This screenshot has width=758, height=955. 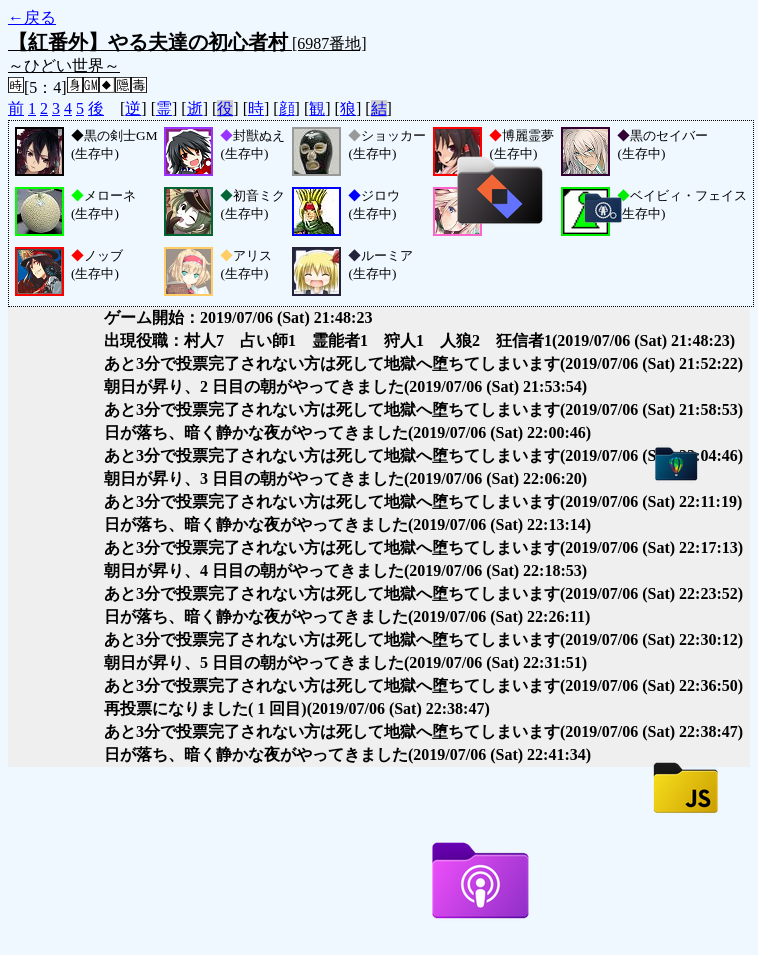 What do you see at coordinates (499, 192) in the screenshot?
I see `open ktor project folder` at bounding box center [499, 192].